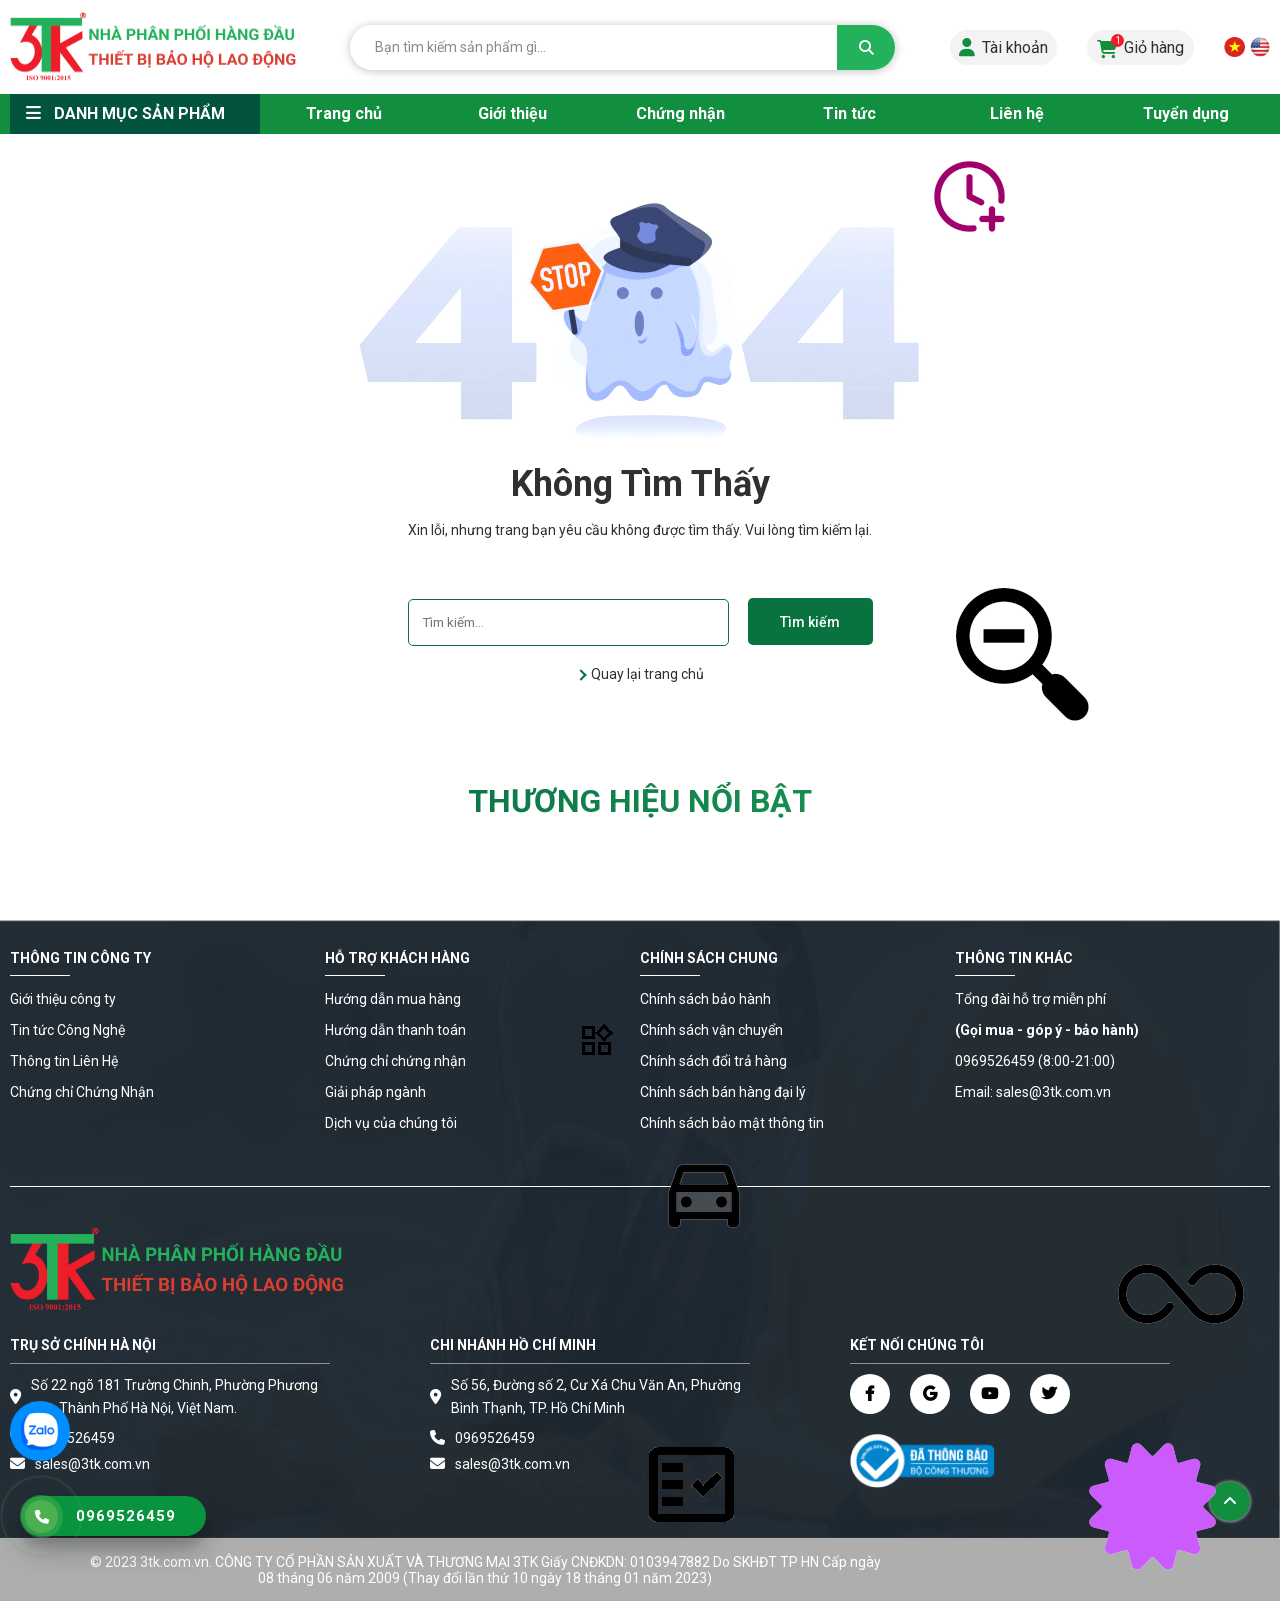 Image resolution: width=1280 pixels, height=1601 pixels. Describe the element at coordinates (1152, 1506) in the screenshot. I see `indicates a certified or verified status` at that location.